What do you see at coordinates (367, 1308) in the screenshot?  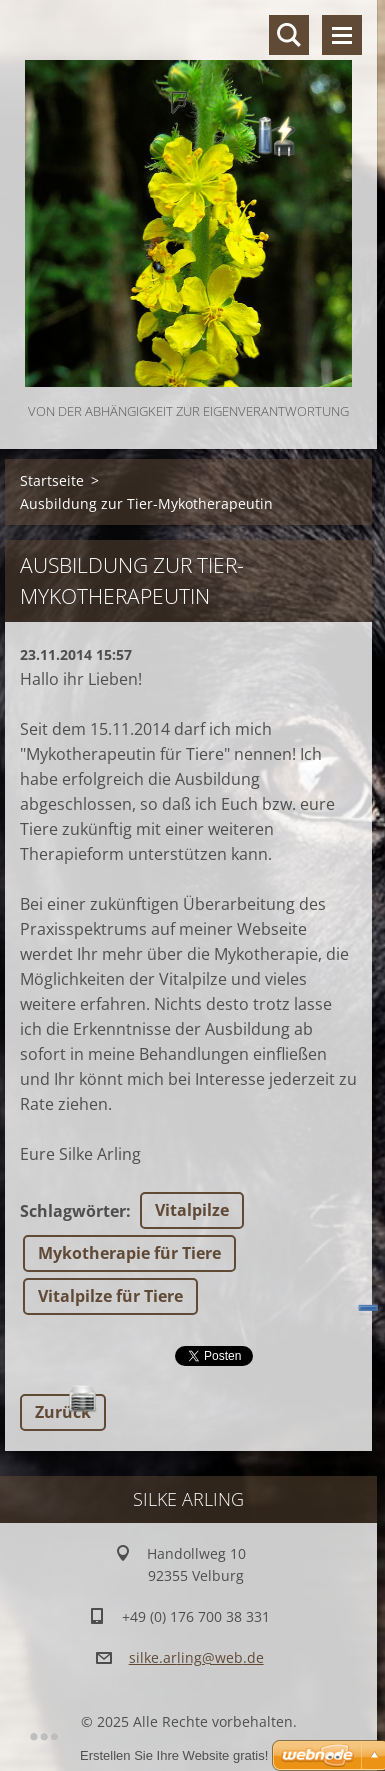 I see `remove an item from a list` at bounding box center [367, 1308].